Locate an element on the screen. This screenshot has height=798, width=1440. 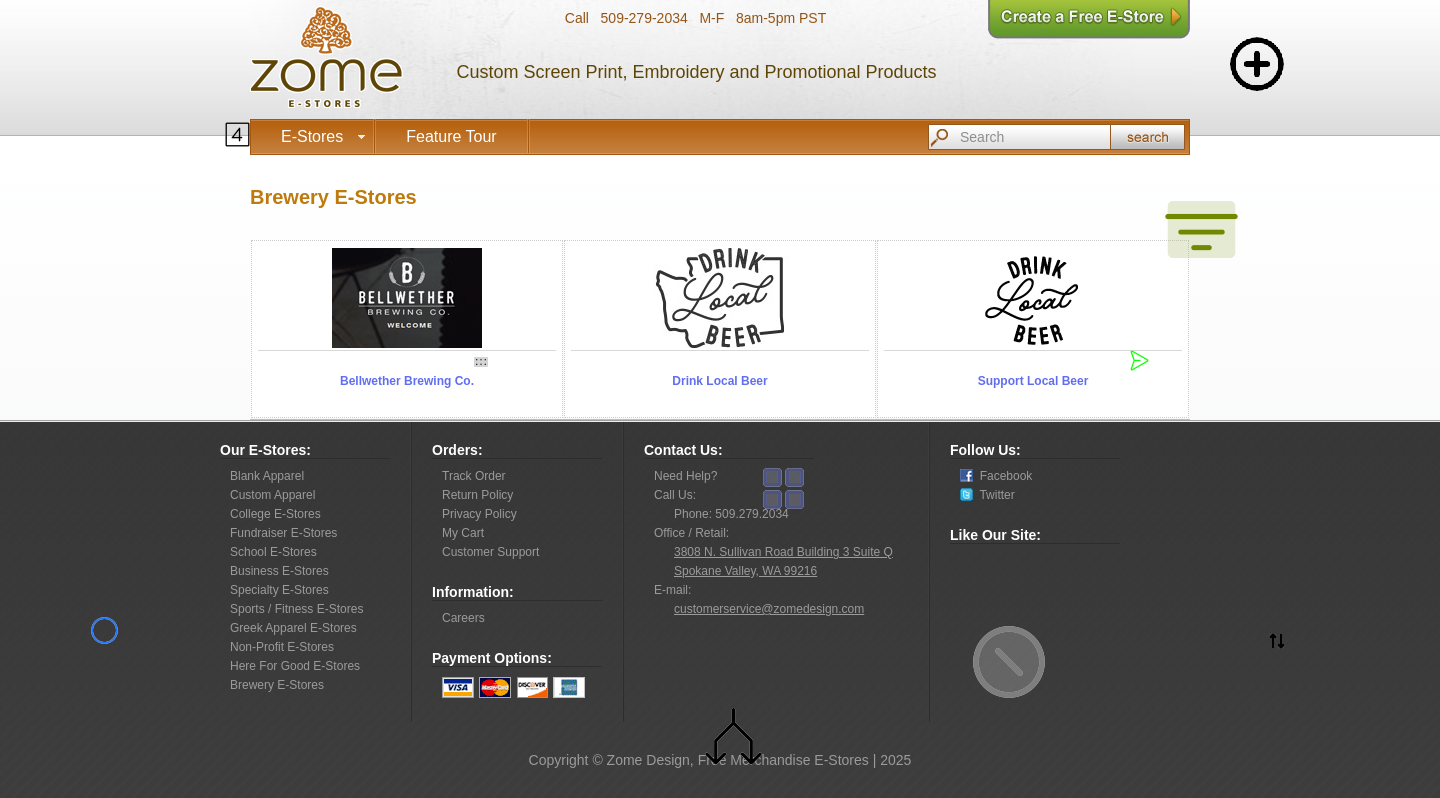
drag to reorder or rearrange items is located at coordinates (481, 362).